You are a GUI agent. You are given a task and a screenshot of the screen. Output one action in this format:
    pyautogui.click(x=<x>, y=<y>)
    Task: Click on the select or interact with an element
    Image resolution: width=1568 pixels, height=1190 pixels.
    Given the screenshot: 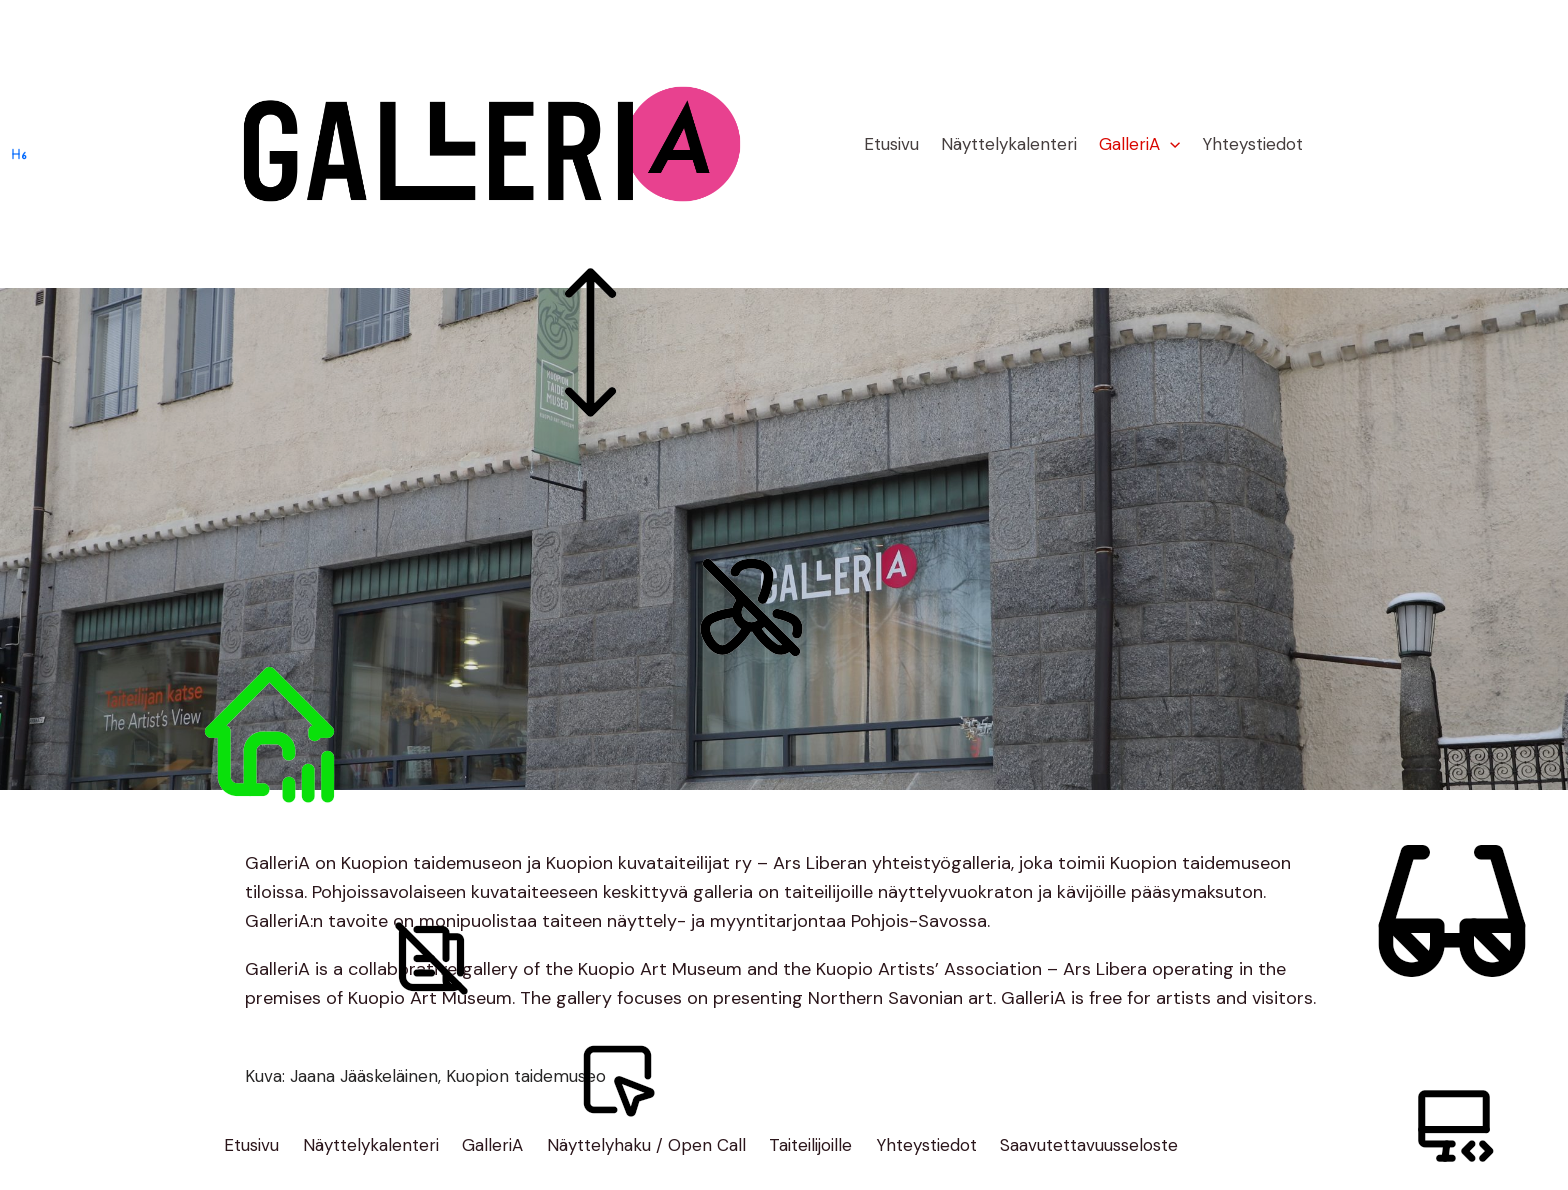 What is the action you would take?
    pyautogui.click(x=617, y=1079)
    